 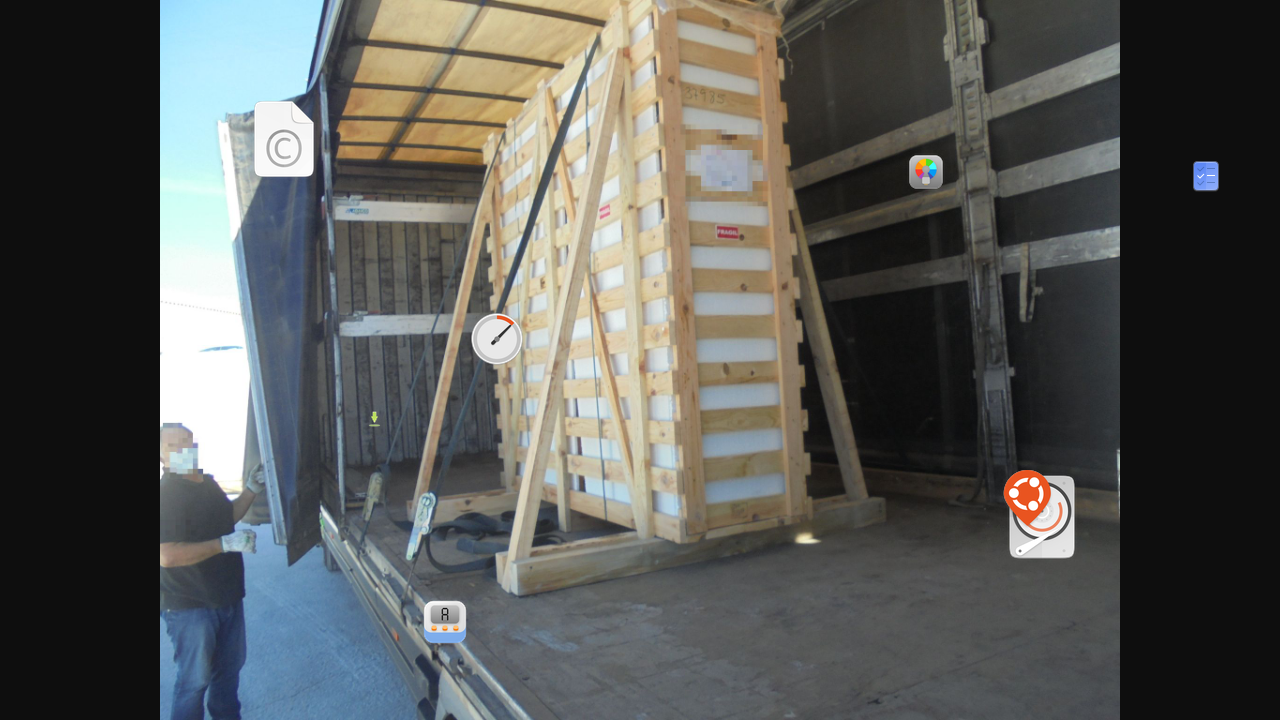 I want to click on indicates a file with copyright protection, so click(x=284, y=139).